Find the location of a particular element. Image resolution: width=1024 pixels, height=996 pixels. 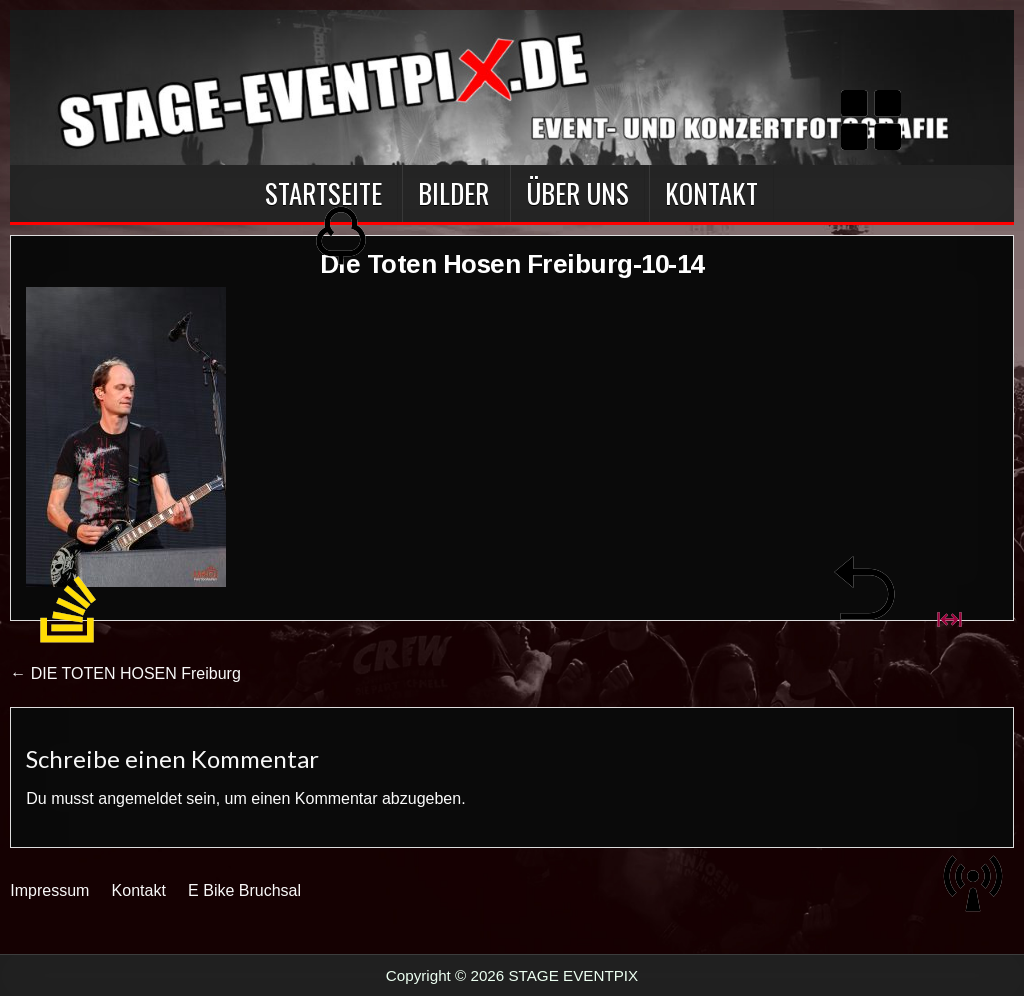

start a live broadcast or stream is located at coordinates (973, 882).